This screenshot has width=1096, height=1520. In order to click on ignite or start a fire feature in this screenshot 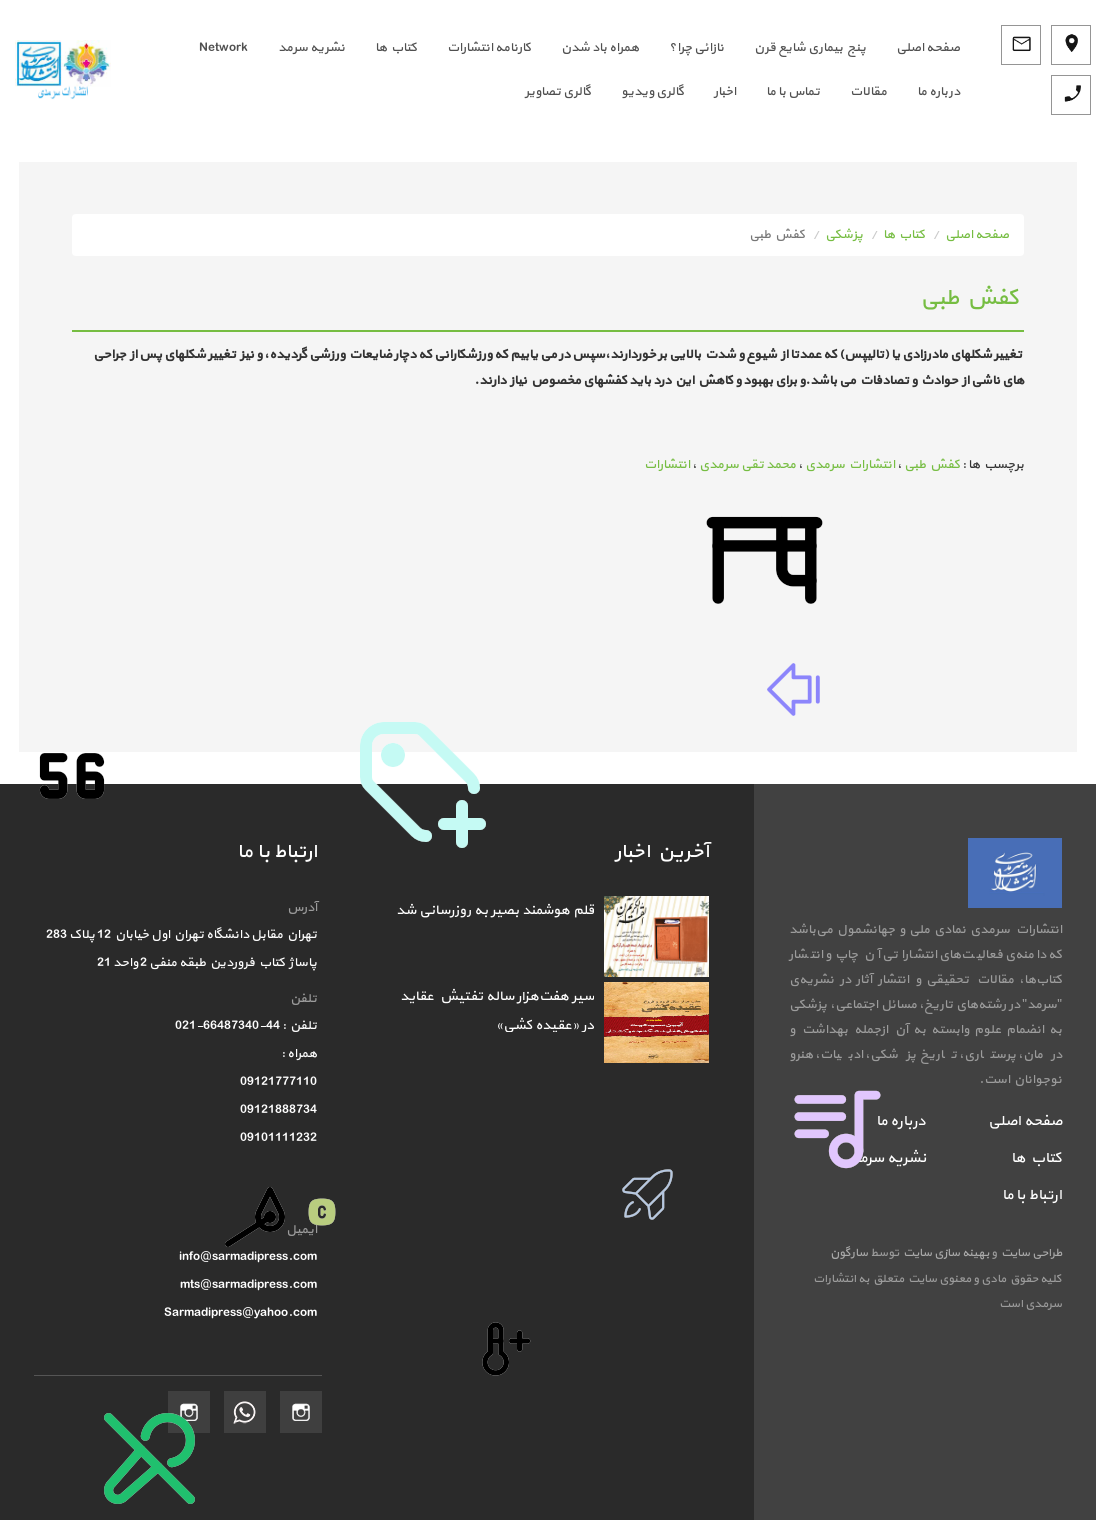, I will do `click(255, 1217)`.